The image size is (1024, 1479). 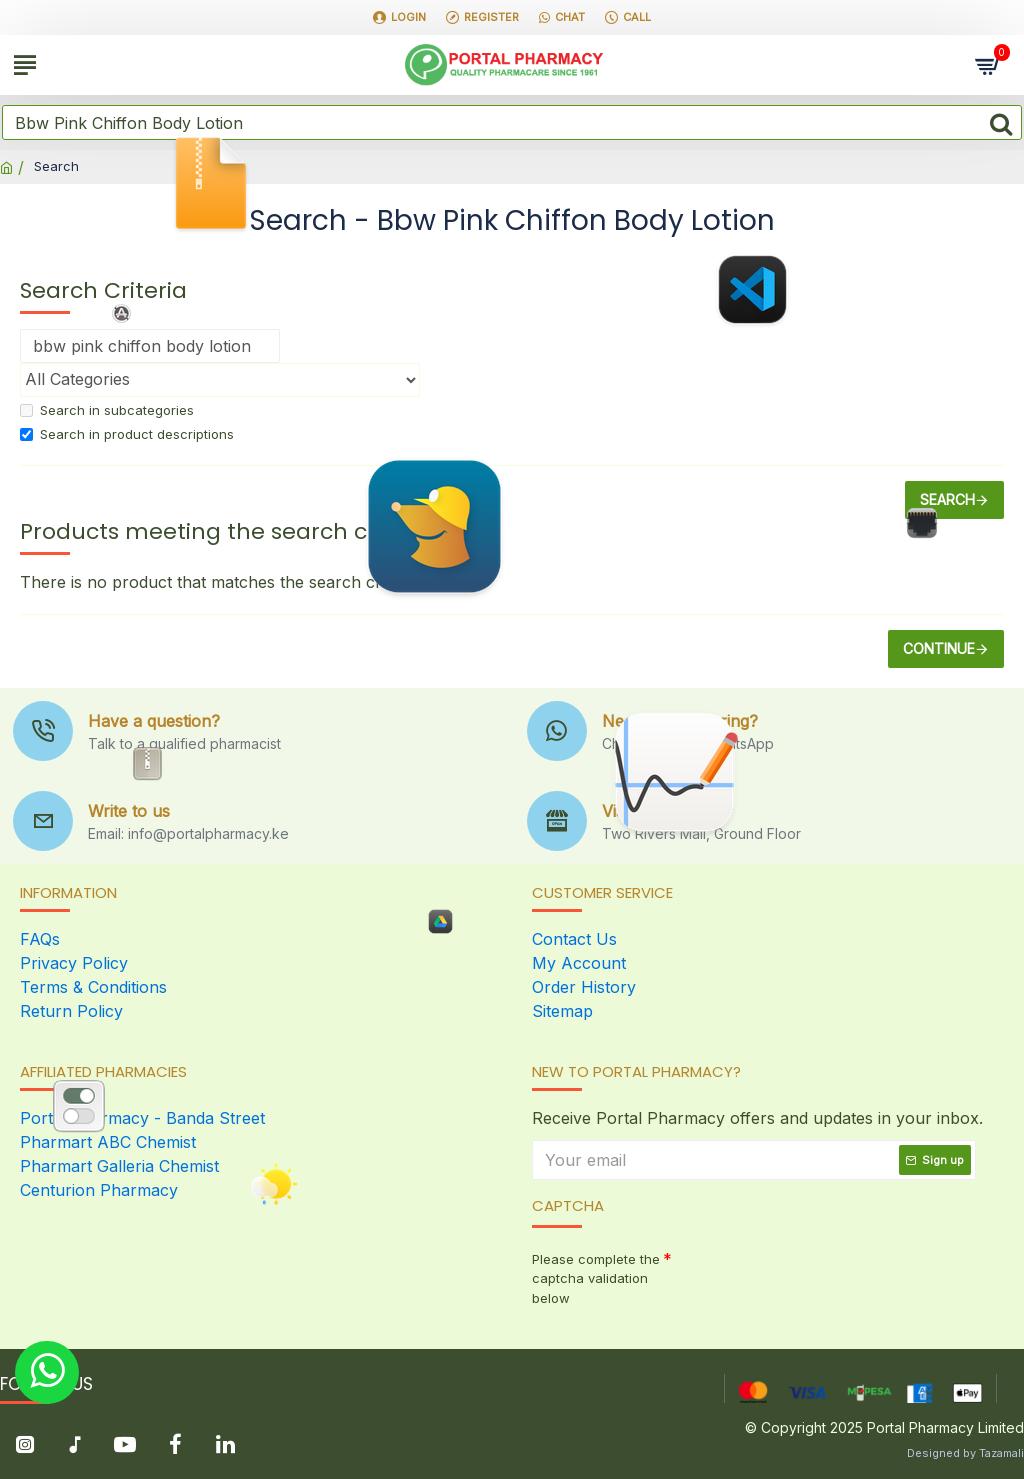 I want to click on open desktop preferences settings, so click(x=79, y=1106).